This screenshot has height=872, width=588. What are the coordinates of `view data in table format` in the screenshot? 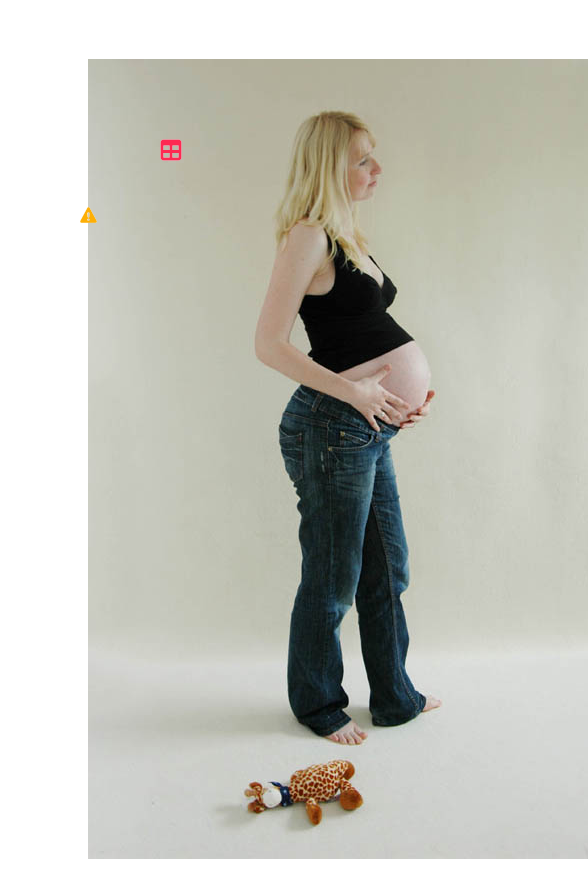 It's located at (171, 150).